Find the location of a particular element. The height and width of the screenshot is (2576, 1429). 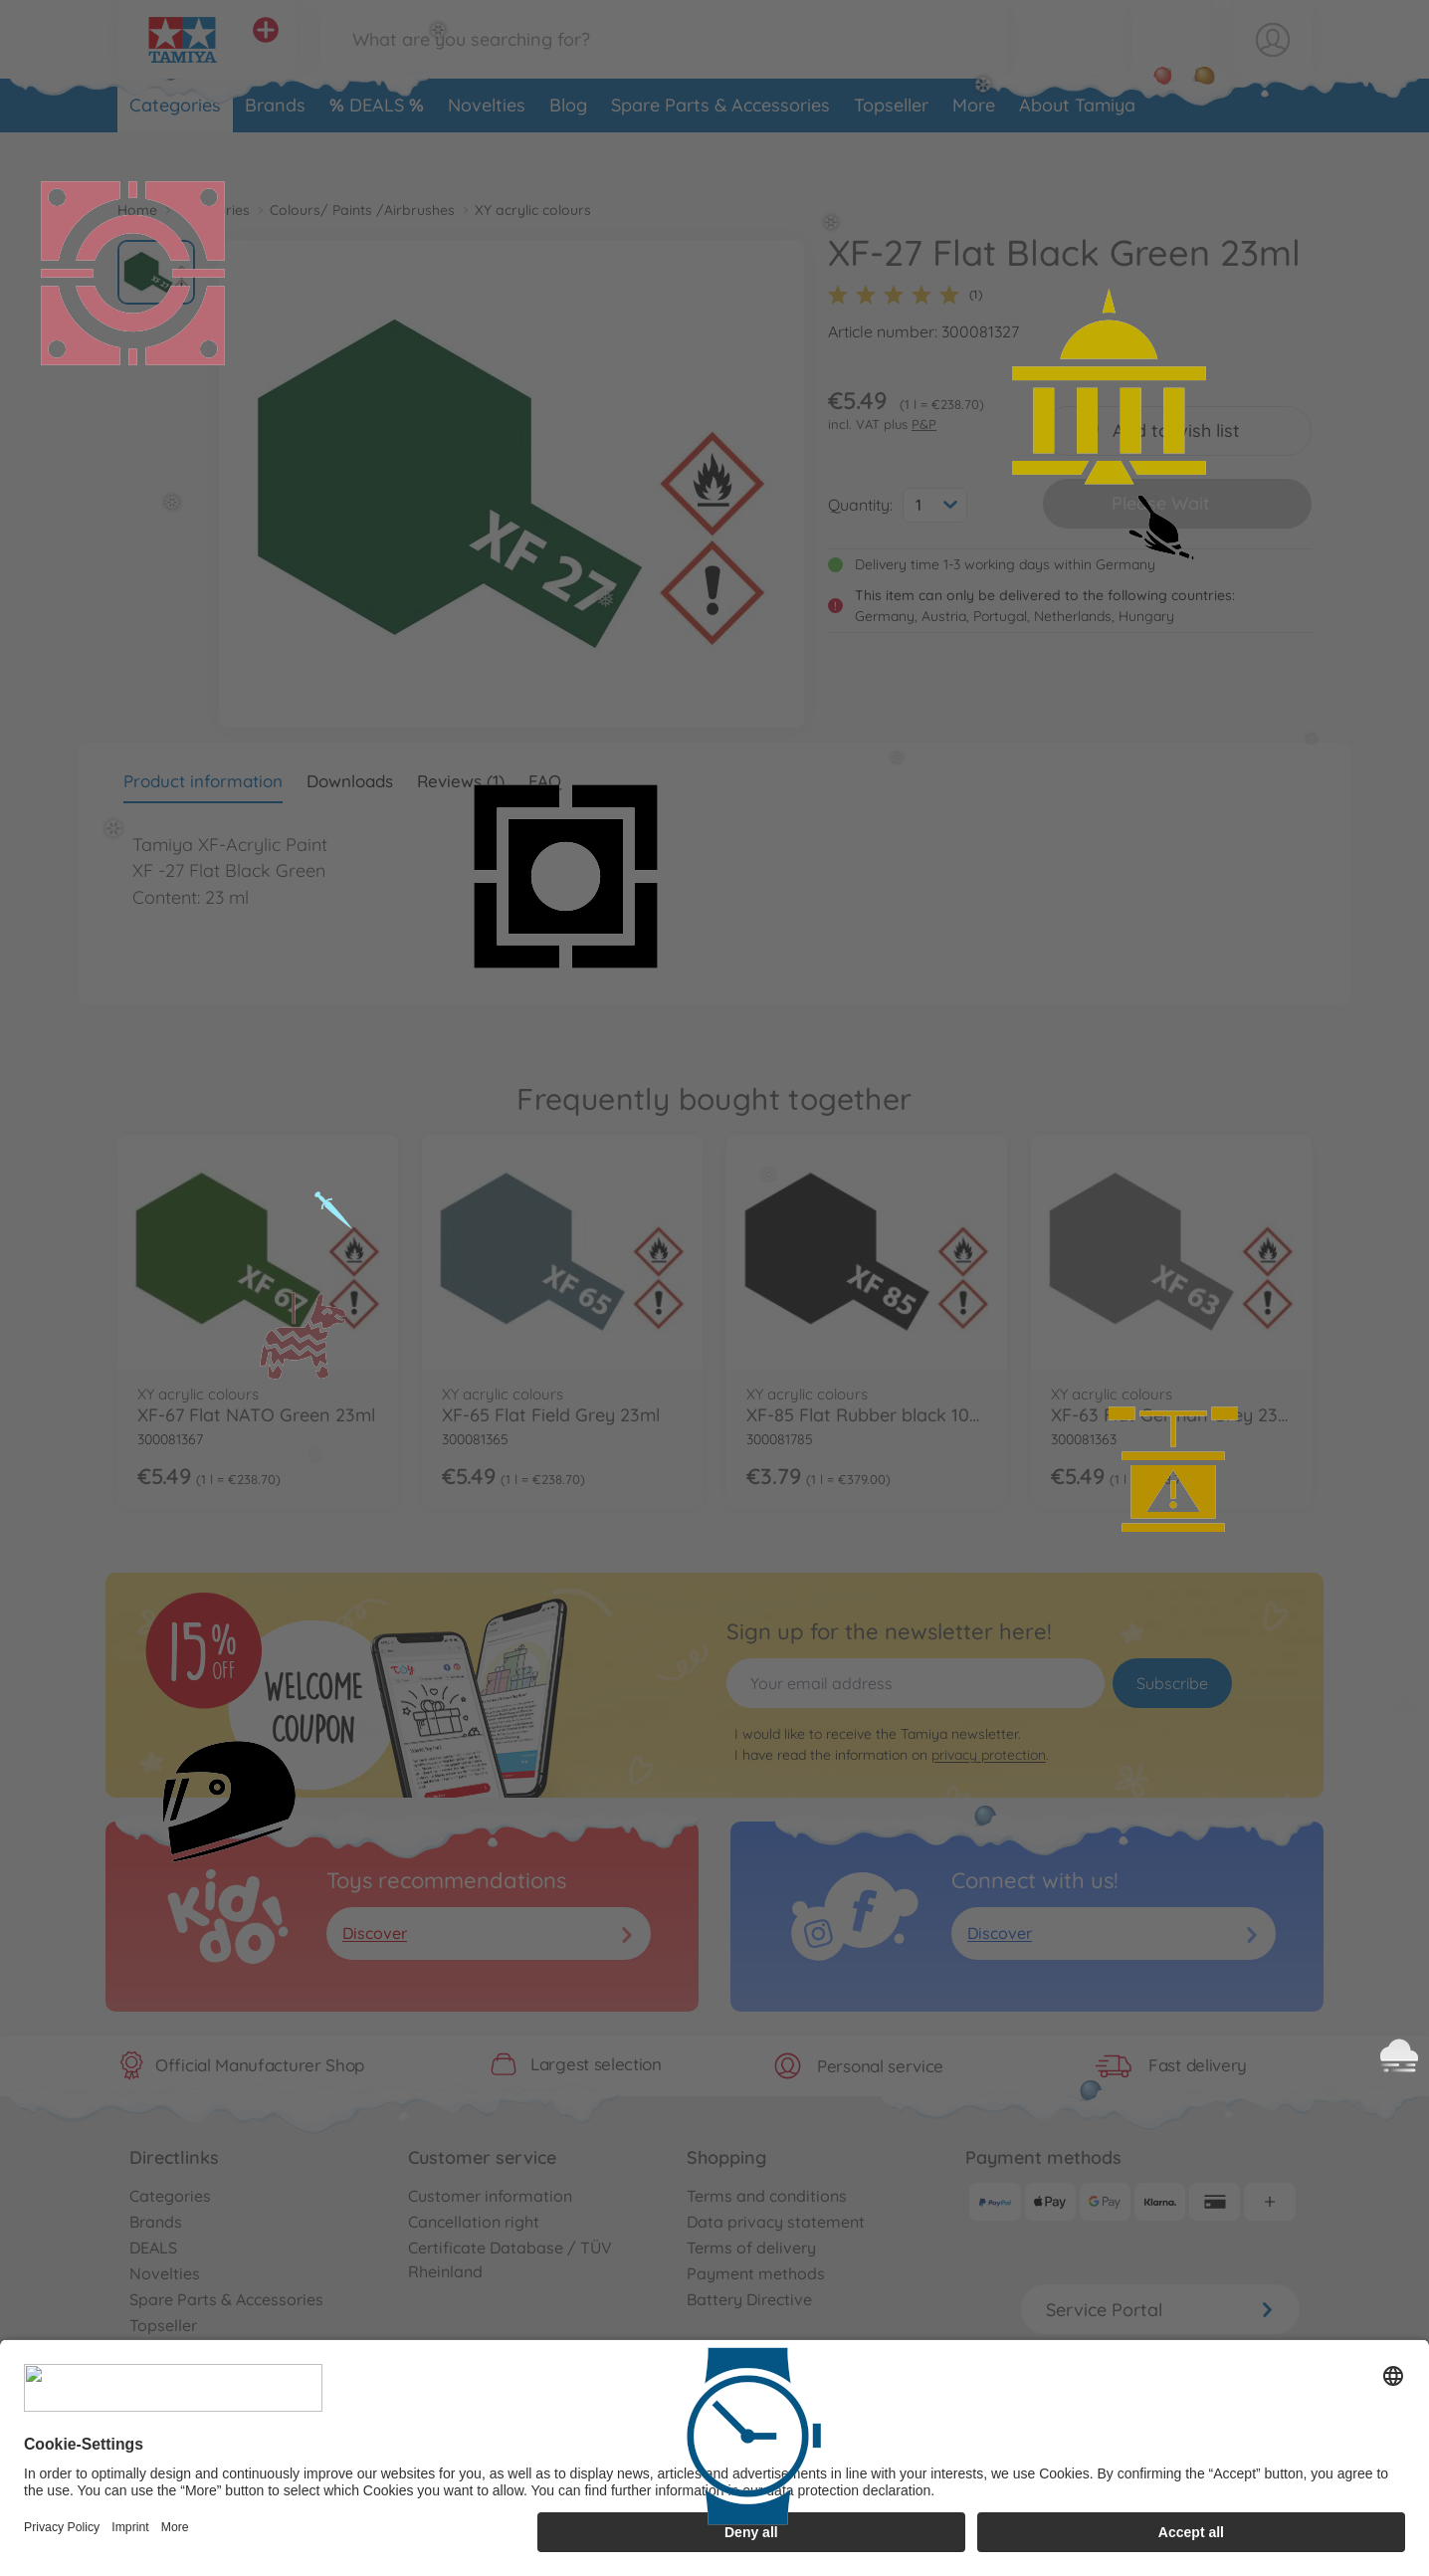

view current time or clock settings is located at coordinates (747, 2436).